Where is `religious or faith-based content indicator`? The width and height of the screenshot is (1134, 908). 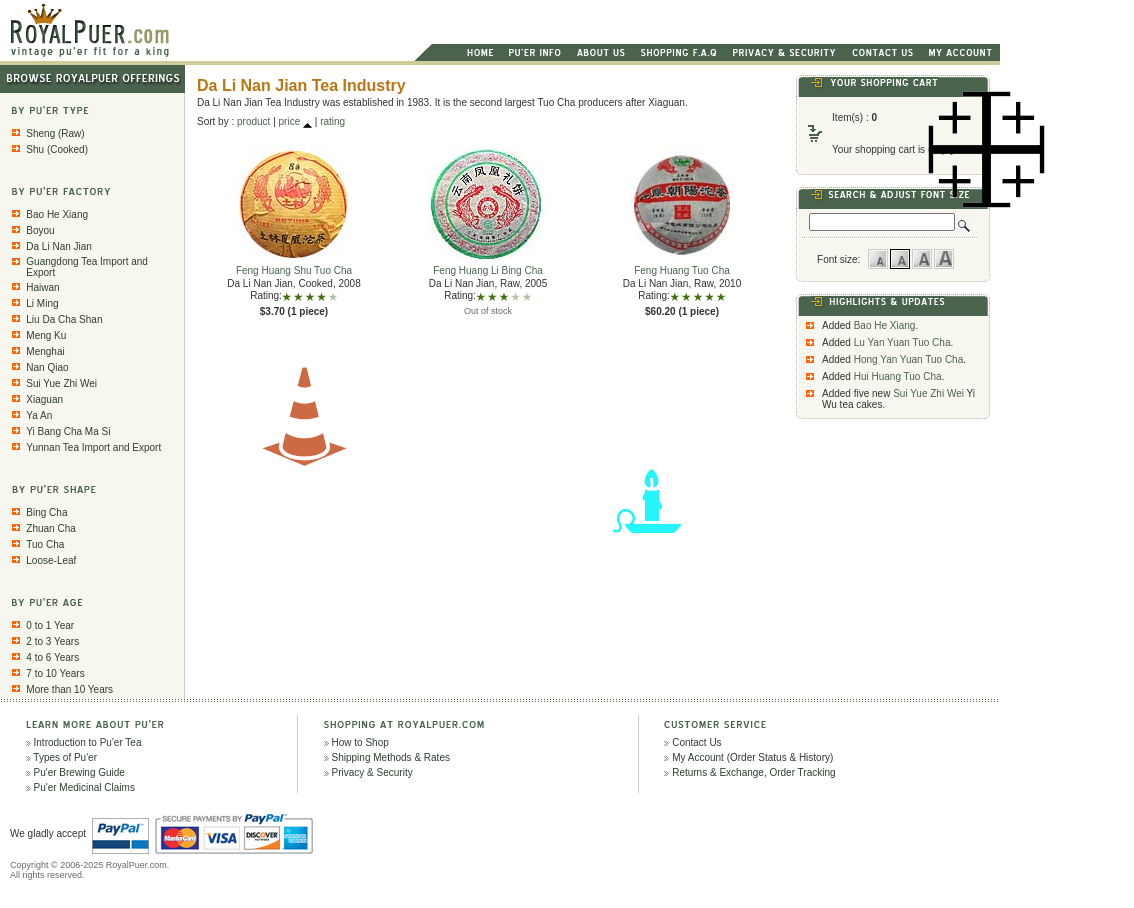 religious or faith-based content indicator is located at coordinates (986, 149).